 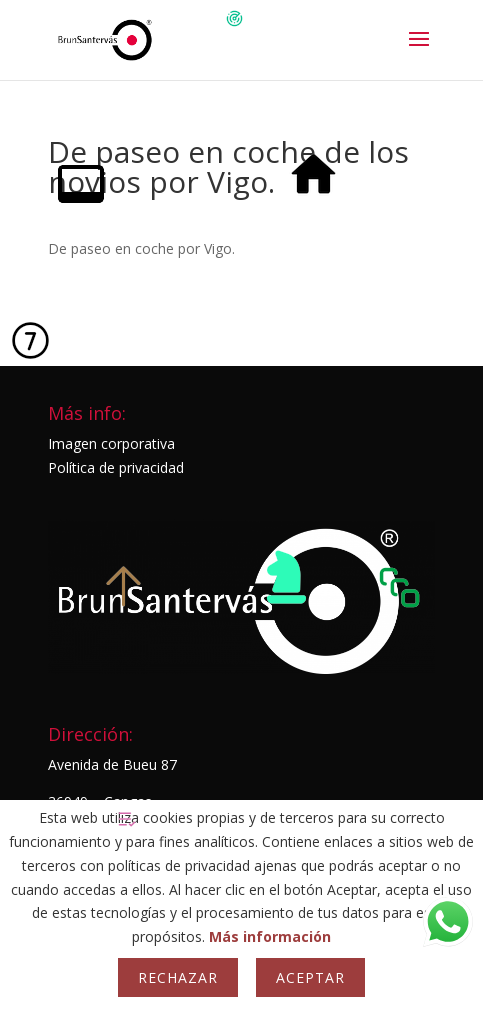 What do you see at coordinates (286, 578) in the screenshot?
I see `play chess or open a chess game` at bounding box center [286, 578].